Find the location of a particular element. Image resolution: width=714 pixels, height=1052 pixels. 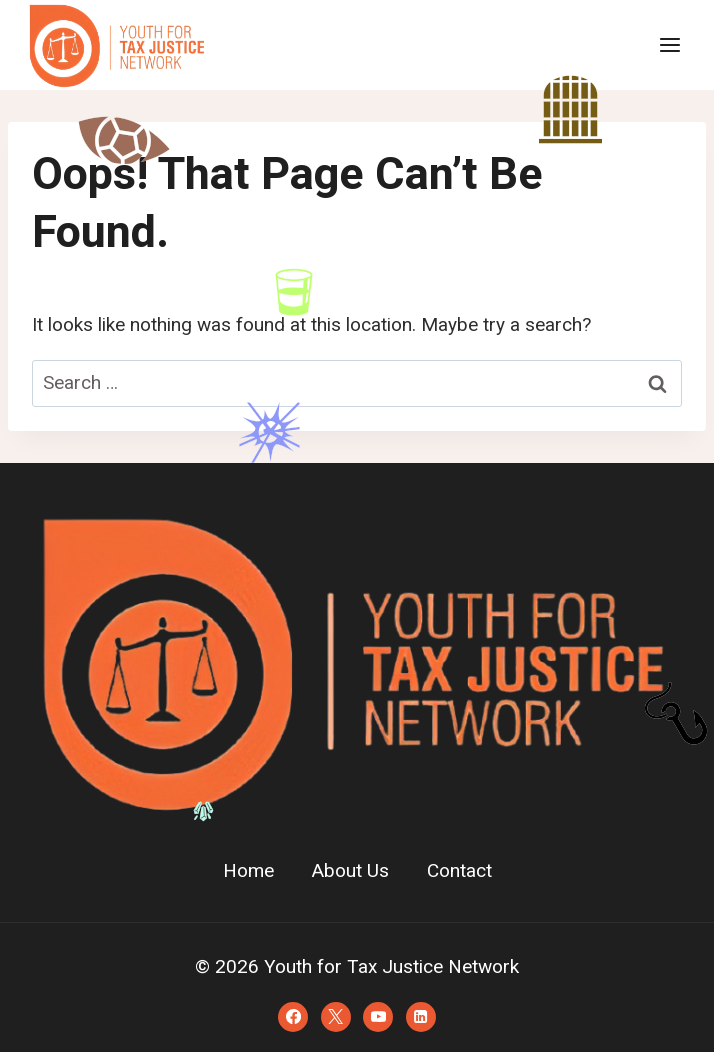

access fishing mini-game or activity is located at coordinates (676, 713).